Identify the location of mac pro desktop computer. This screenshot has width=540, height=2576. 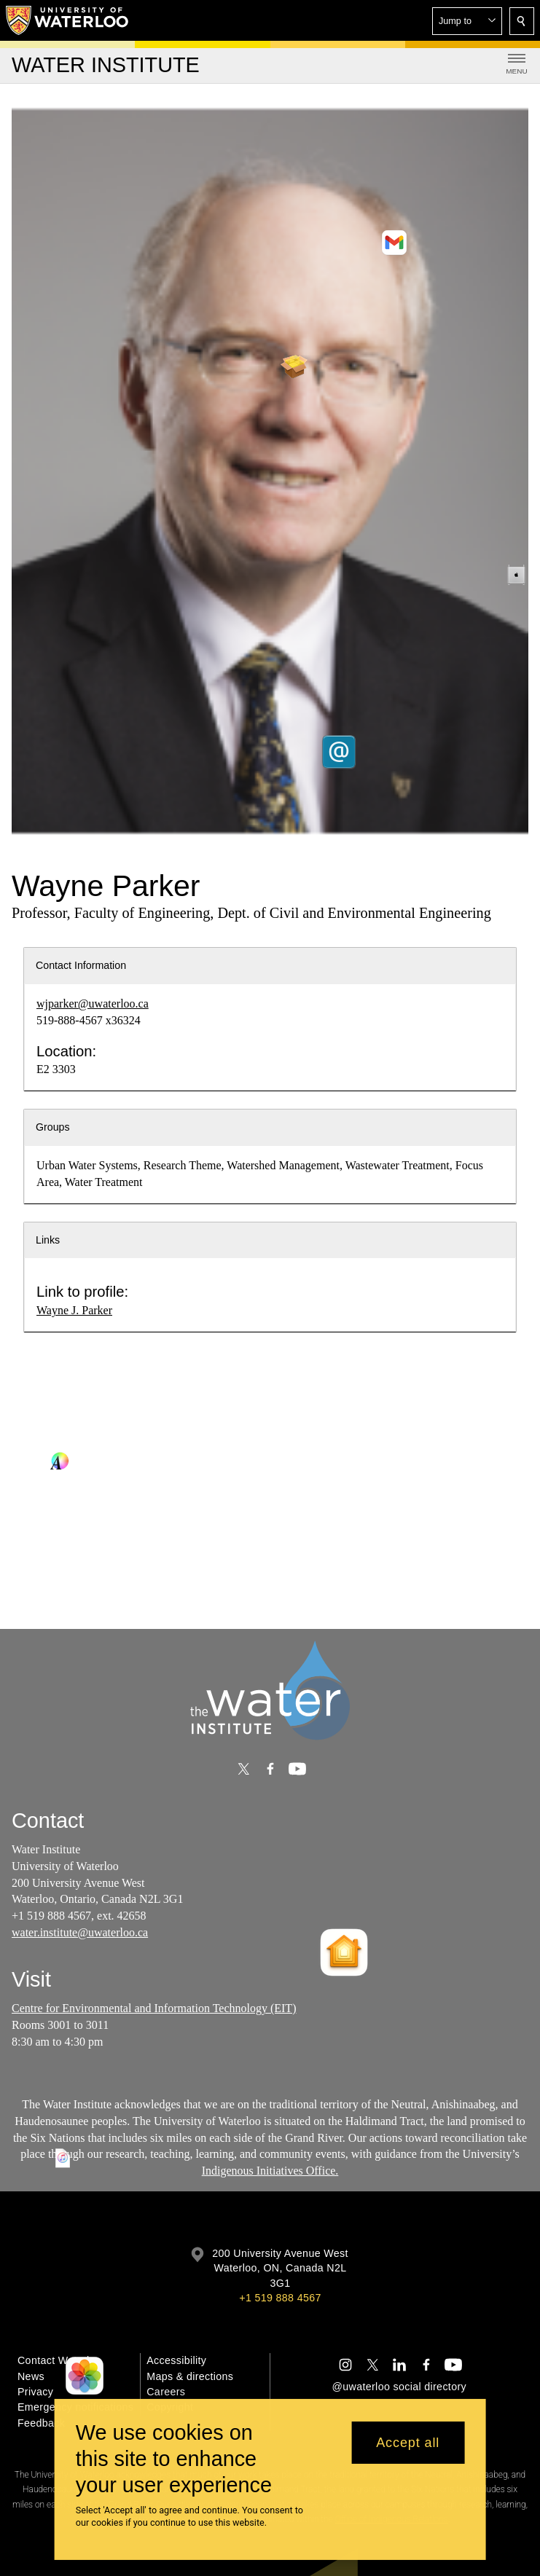
(516, 575).